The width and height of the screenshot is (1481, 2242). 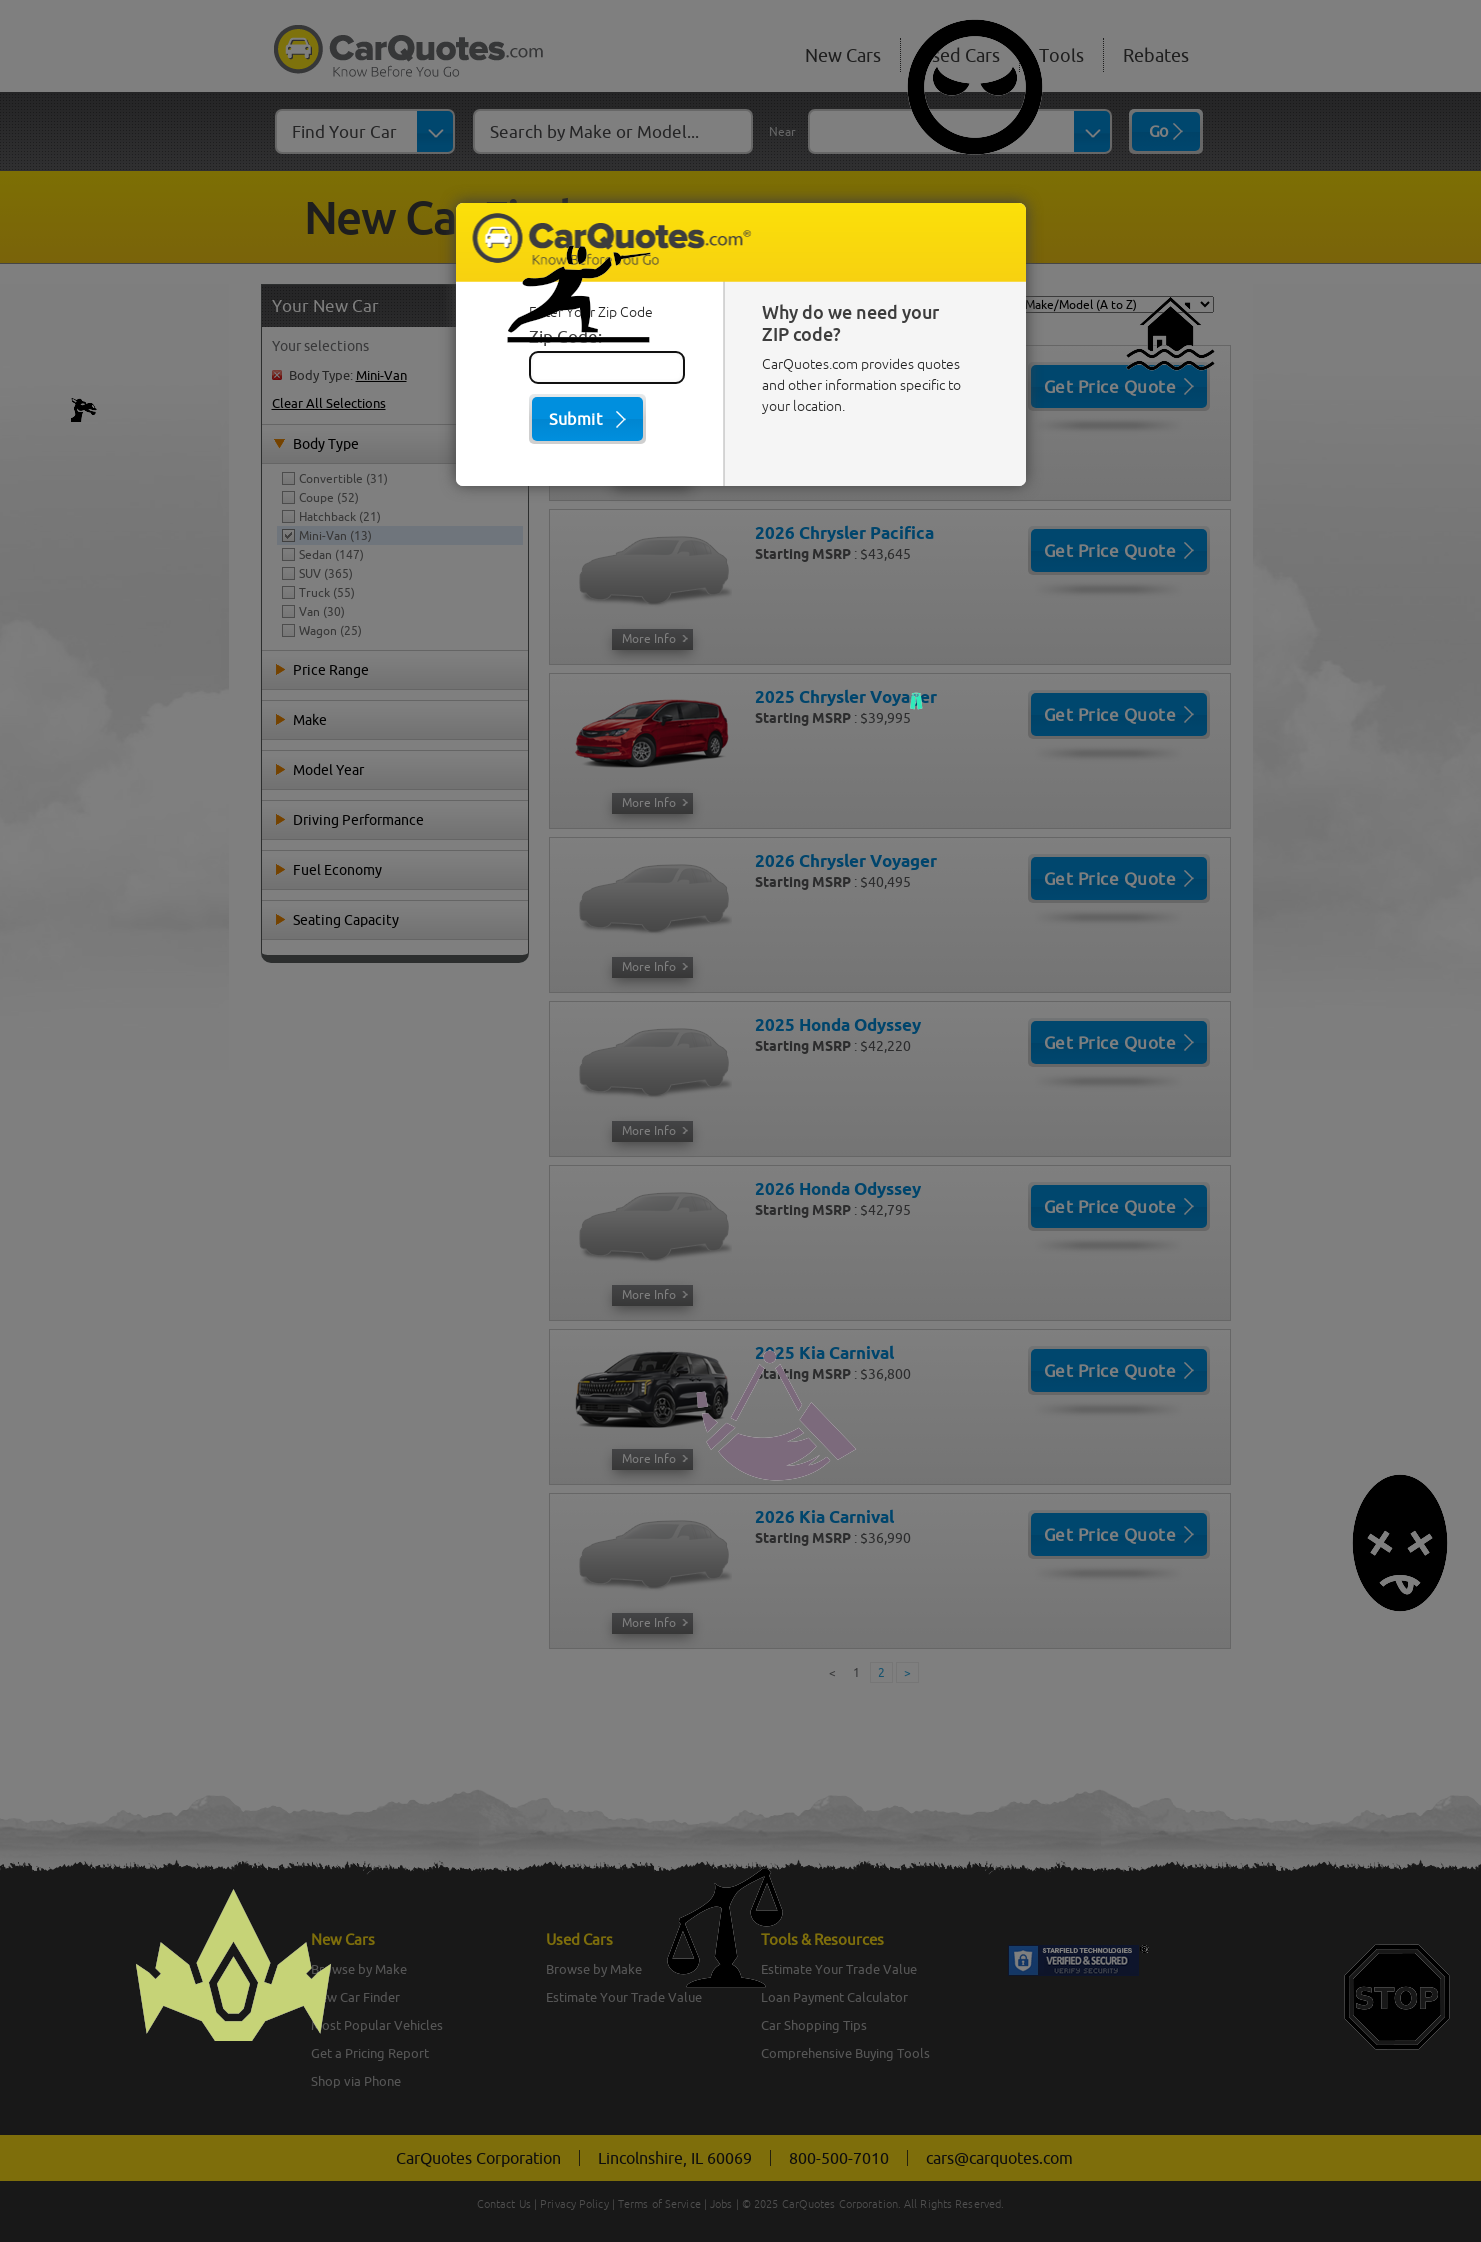 What do you see at coordinates (916, 701) in the screenshot?
I see `browse pants or bottoms in a clothing app` at bounding box center [916, 701].